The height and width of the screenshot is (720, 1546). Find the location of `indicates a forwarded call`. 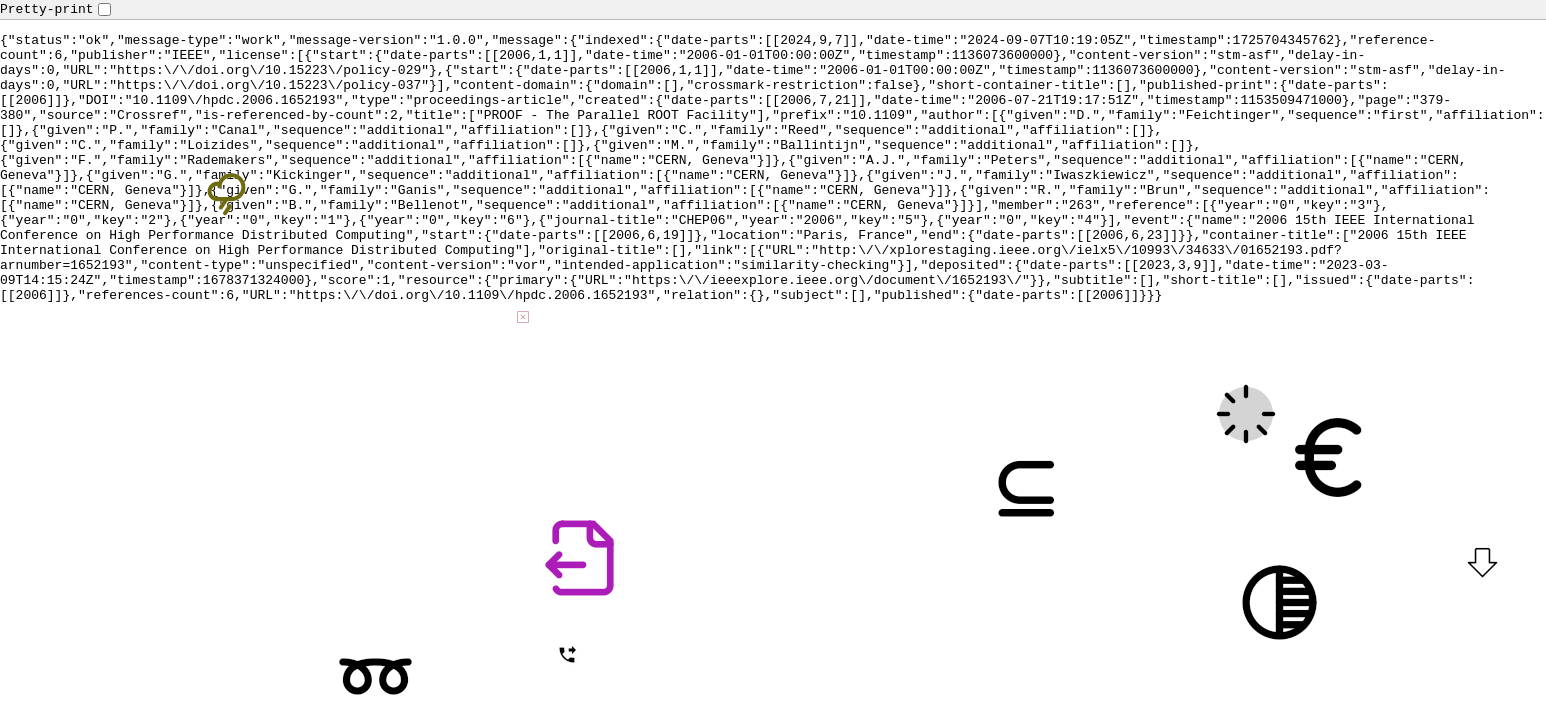

indicates a forwarded call is located at coordinates (567, 655).